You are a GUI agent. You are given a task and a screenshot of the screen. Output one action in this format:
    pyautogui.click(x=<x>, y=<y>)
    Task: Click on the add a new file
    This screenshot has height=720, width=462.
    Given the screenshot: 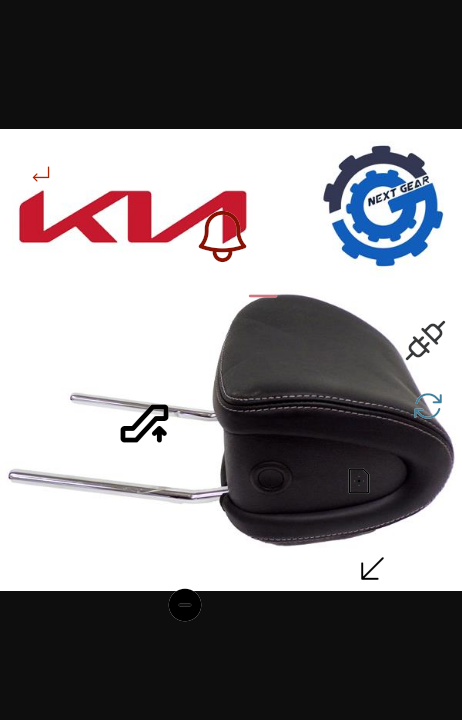 What is the action you would take?
    pyautogui.click(x=359, y=481)
    